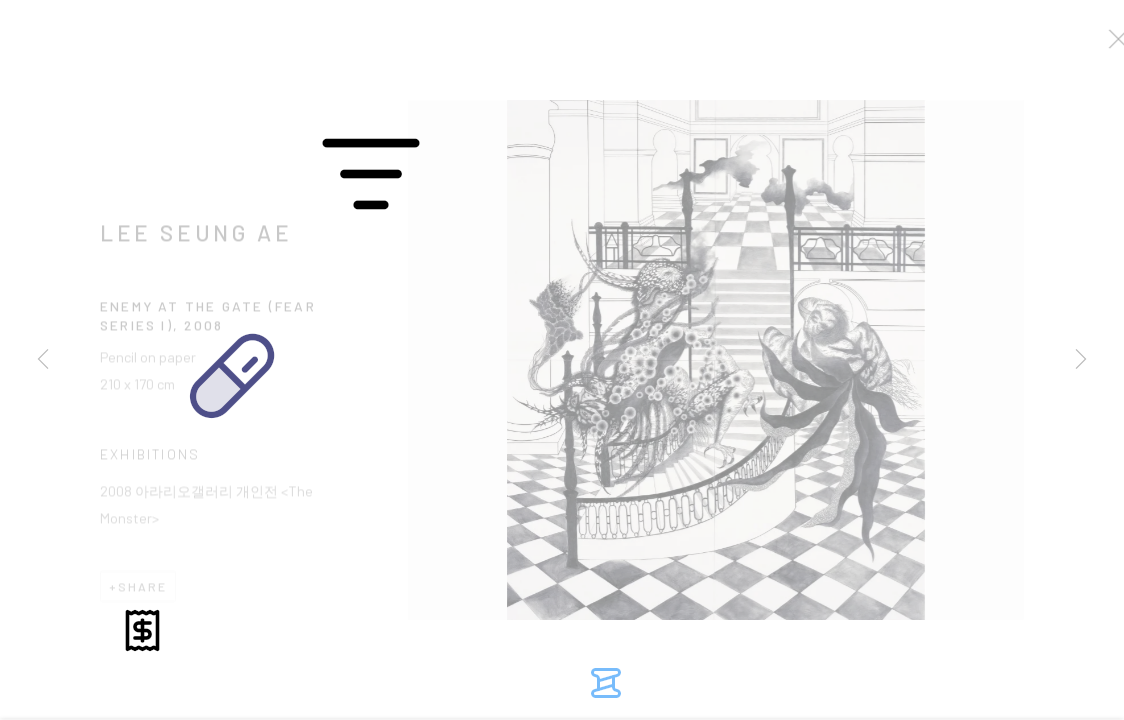 The image size is (1124, 720). Describe the element at coordinates (142, 630) in the screenshot. I see `view purchase receipt or transaction history` at that location.